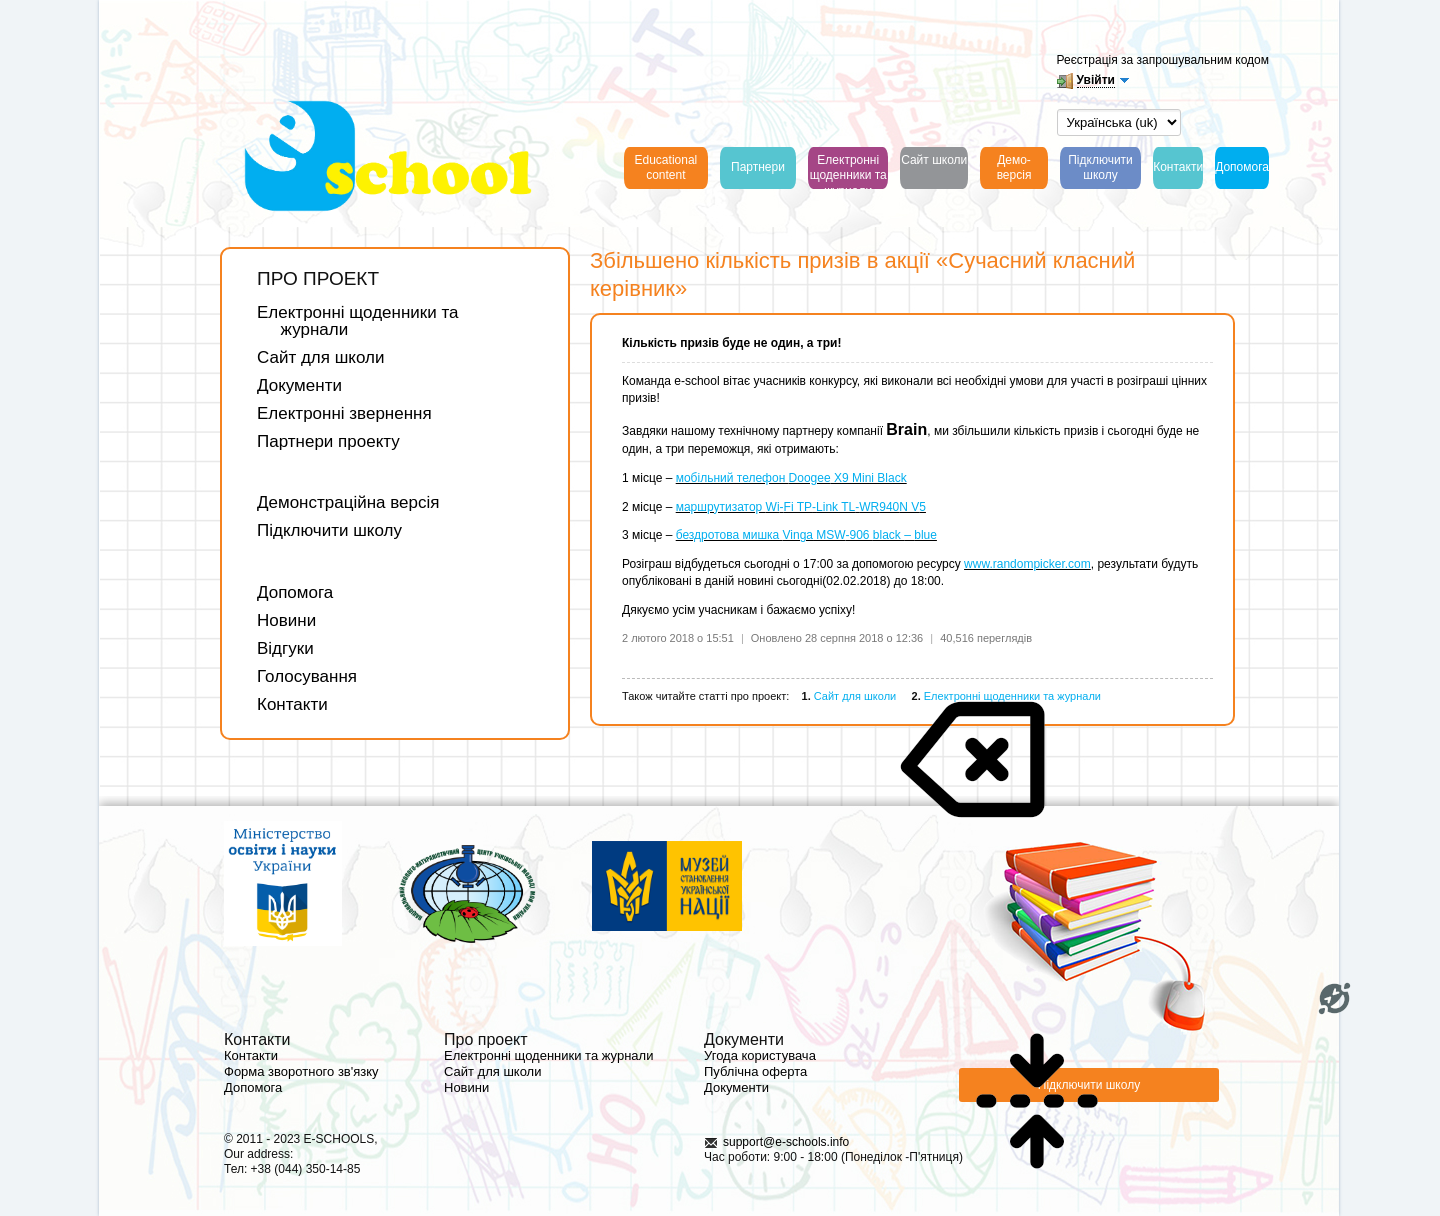 The image size is (1440, 1216). I want to click on delete the previous character, so click(972, 759).